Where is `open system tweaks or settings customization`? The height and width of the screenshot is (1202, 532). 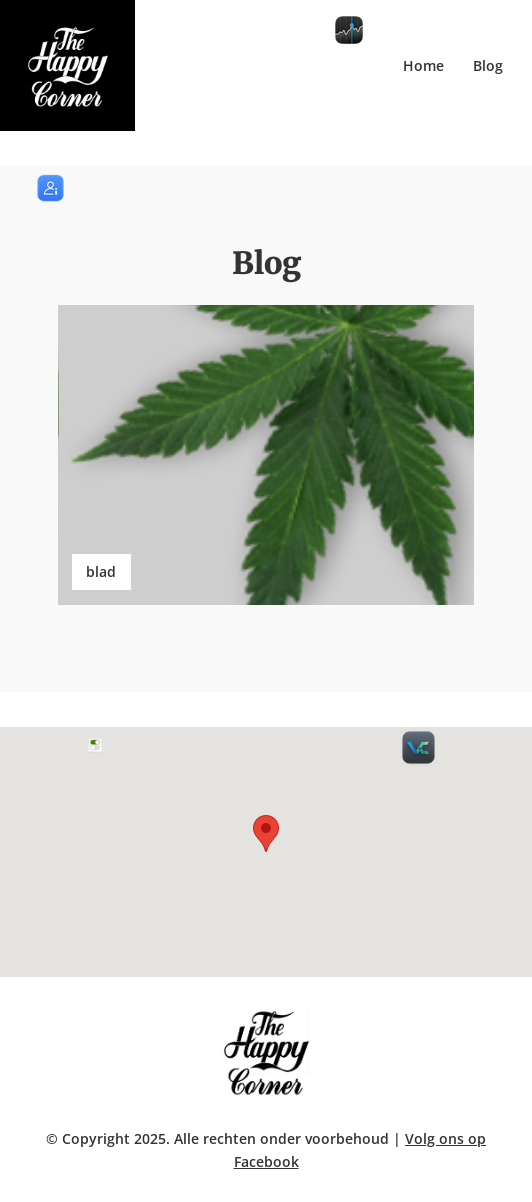
open system tweaks or settings customization is located at coordinates (95, 745).